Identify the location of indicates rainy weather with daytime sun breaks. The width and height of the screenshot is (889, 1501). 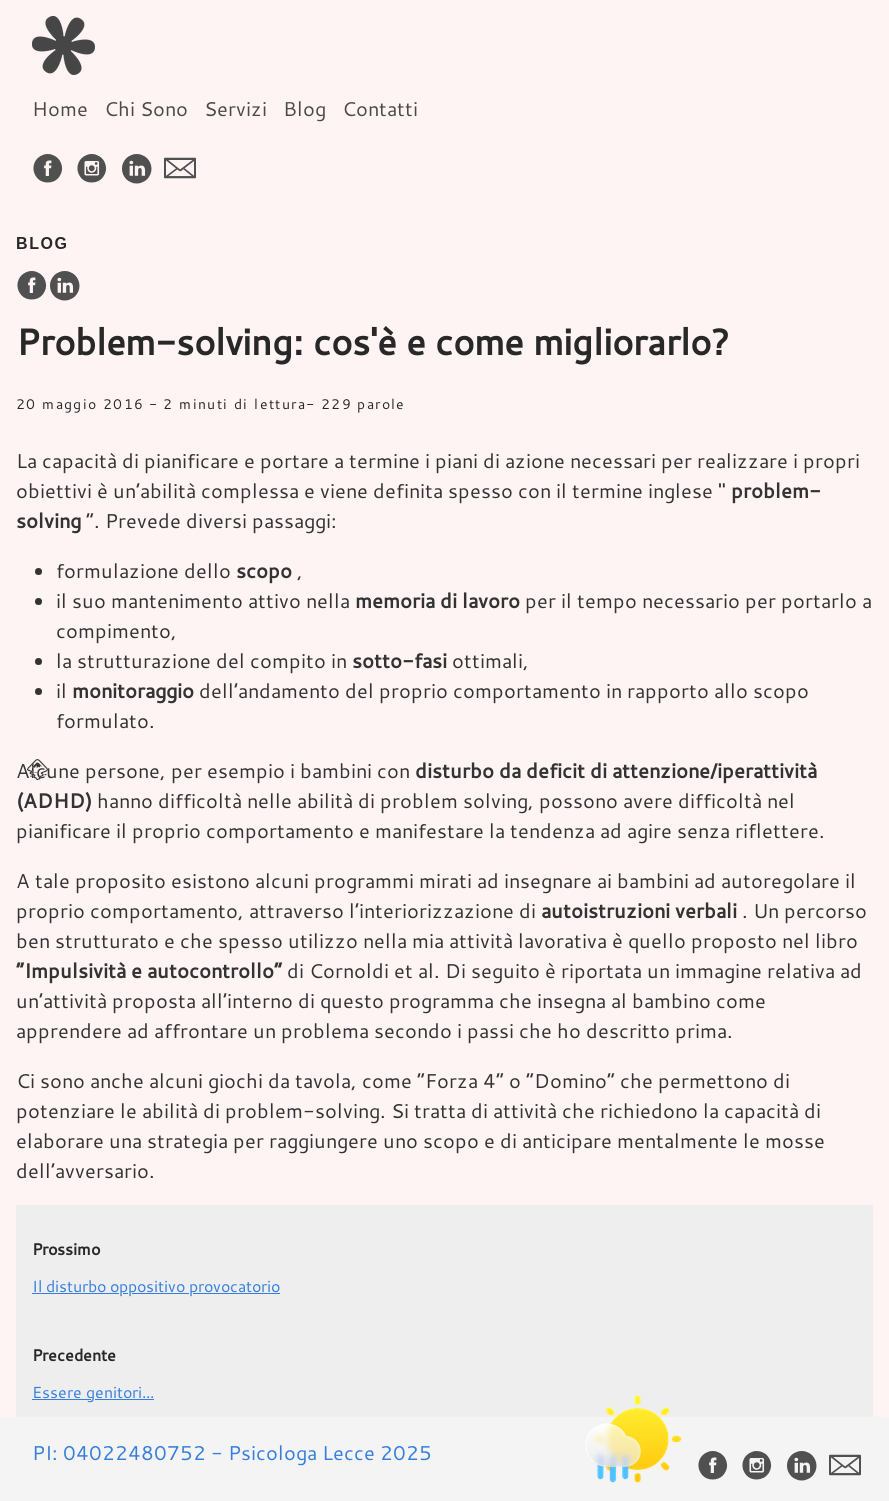
(633, 1439).